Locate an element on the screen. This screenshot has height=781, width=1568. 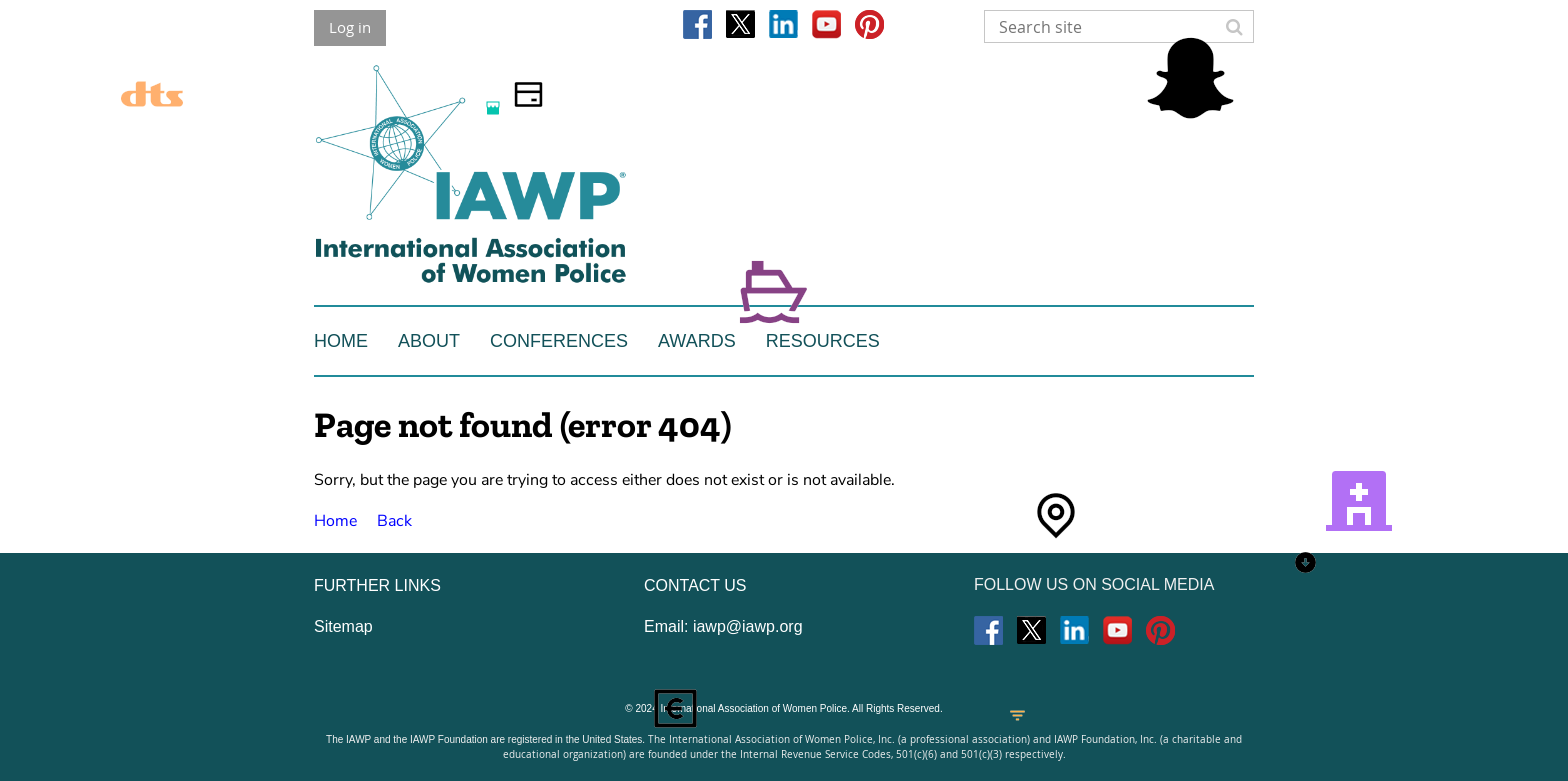
download file or content is located at coordinates (1305, 562).